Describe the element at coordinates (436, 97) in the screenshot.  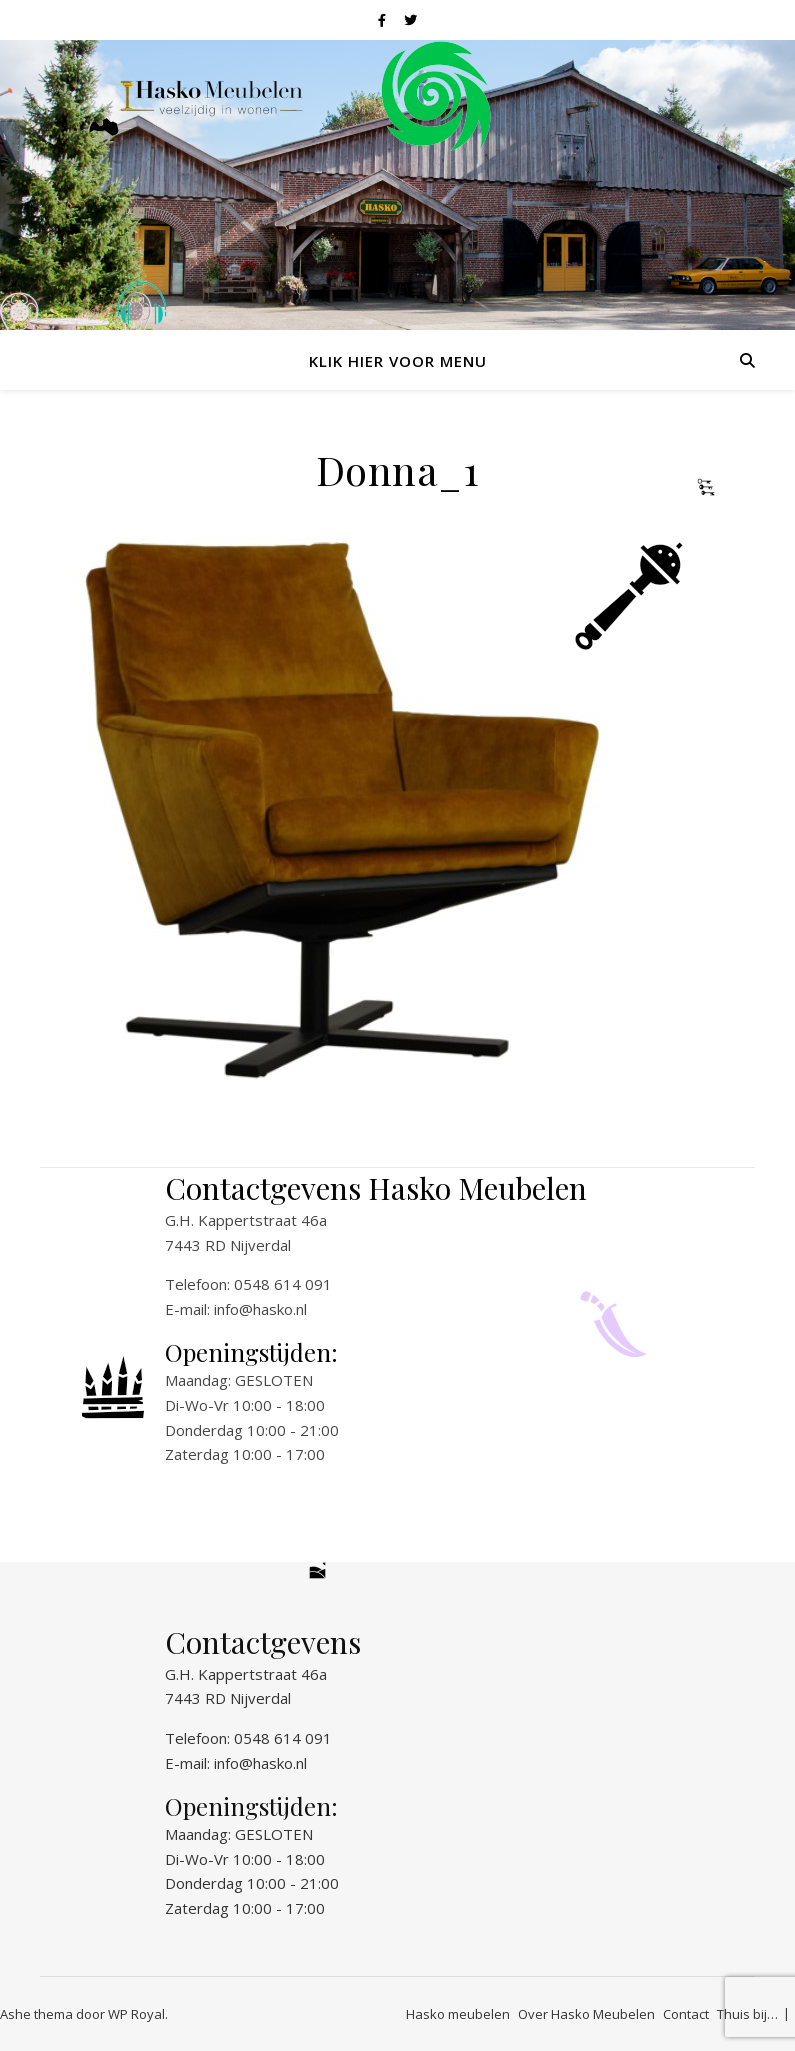
I see `decorative floral or nature-themed game element` at that location.